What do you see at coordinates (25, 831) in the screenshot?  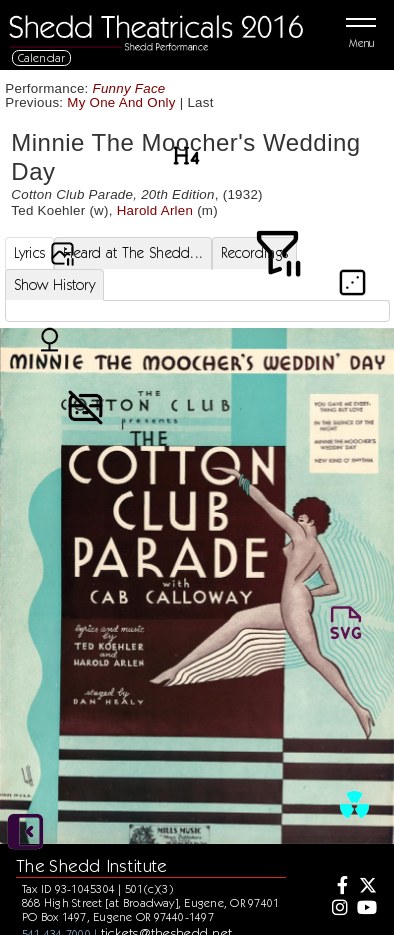 I see `collapse the left sidebar panel` at bounding box center [25, 831].